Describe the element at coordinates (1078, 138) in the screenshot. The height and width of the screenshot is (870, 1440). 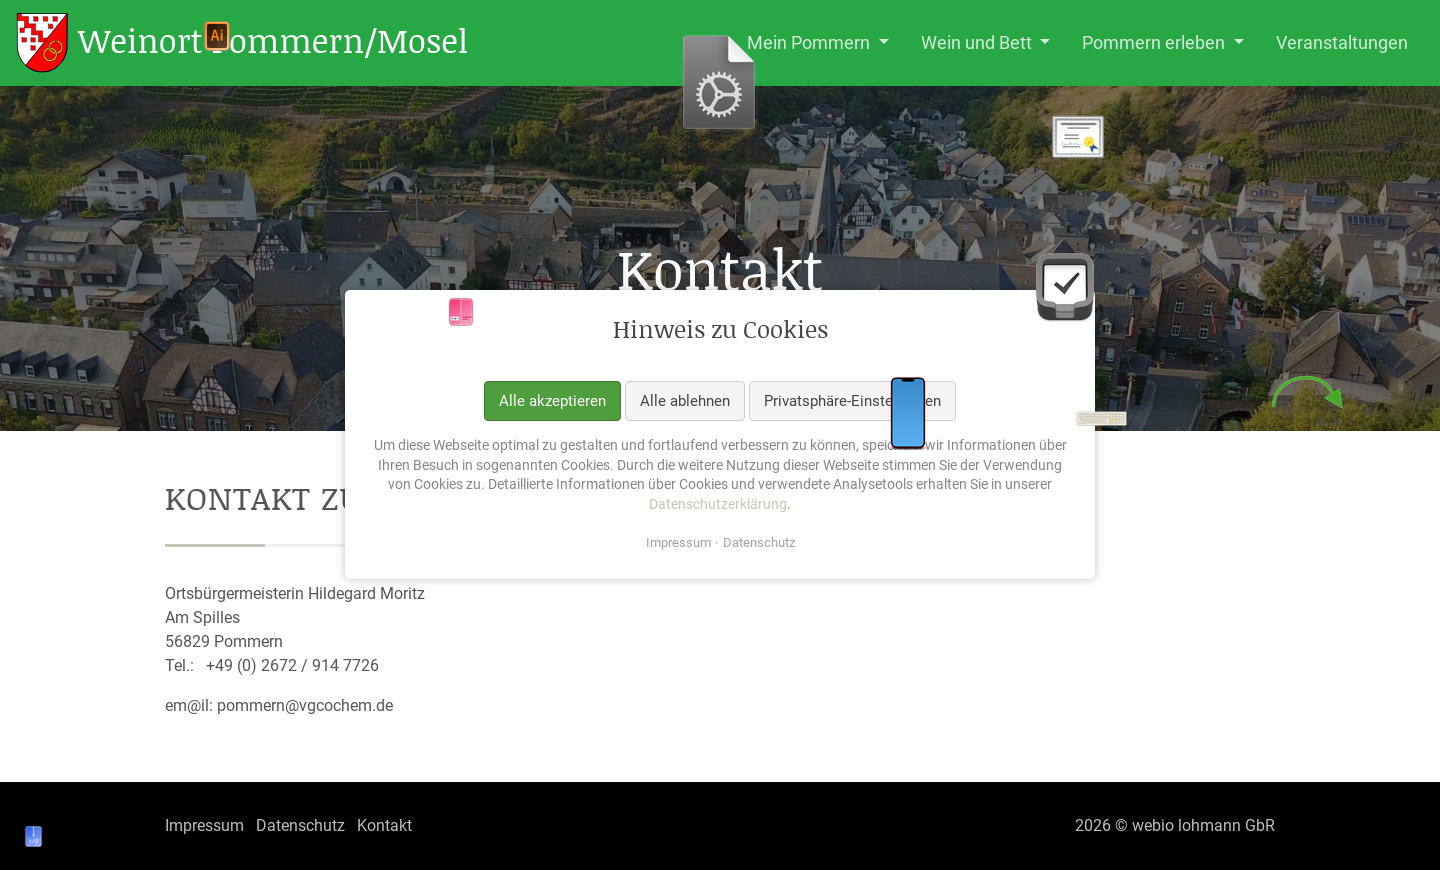
I see `indicates a certificate or credential file` at that location.